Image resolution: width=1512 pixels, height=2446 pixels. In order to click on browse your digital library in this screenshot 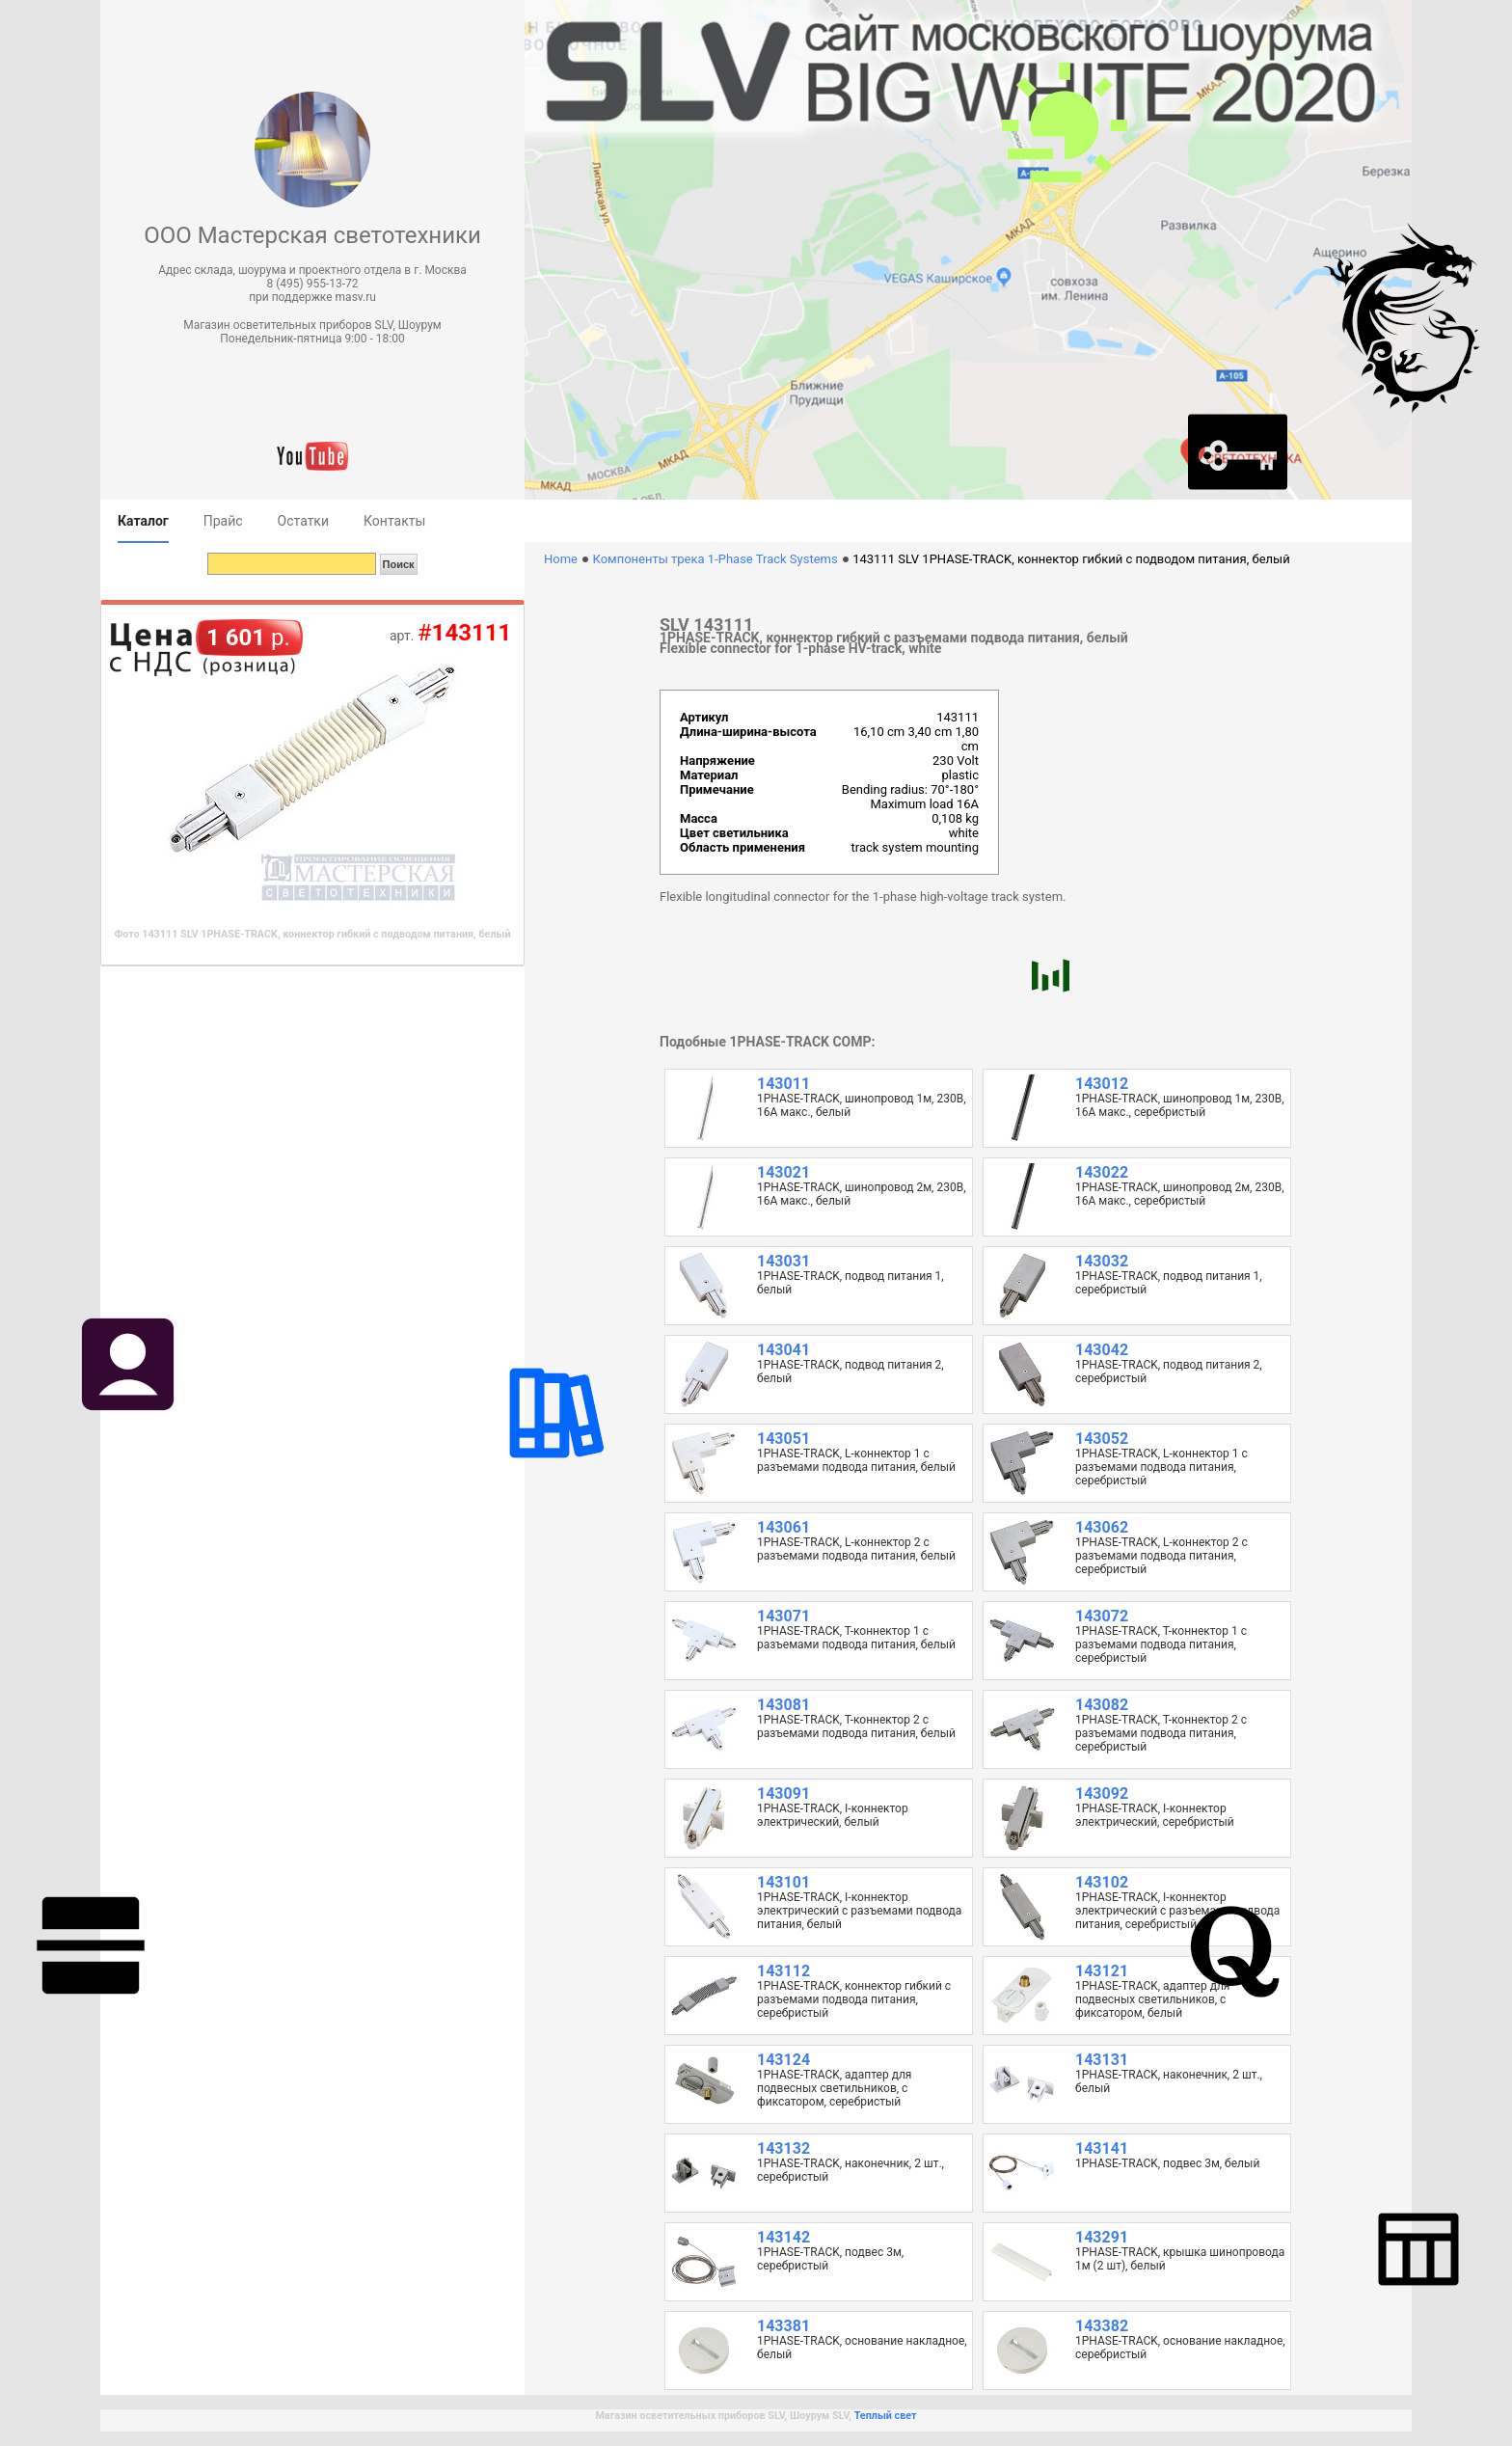, I will do `click(554, 1413)`.